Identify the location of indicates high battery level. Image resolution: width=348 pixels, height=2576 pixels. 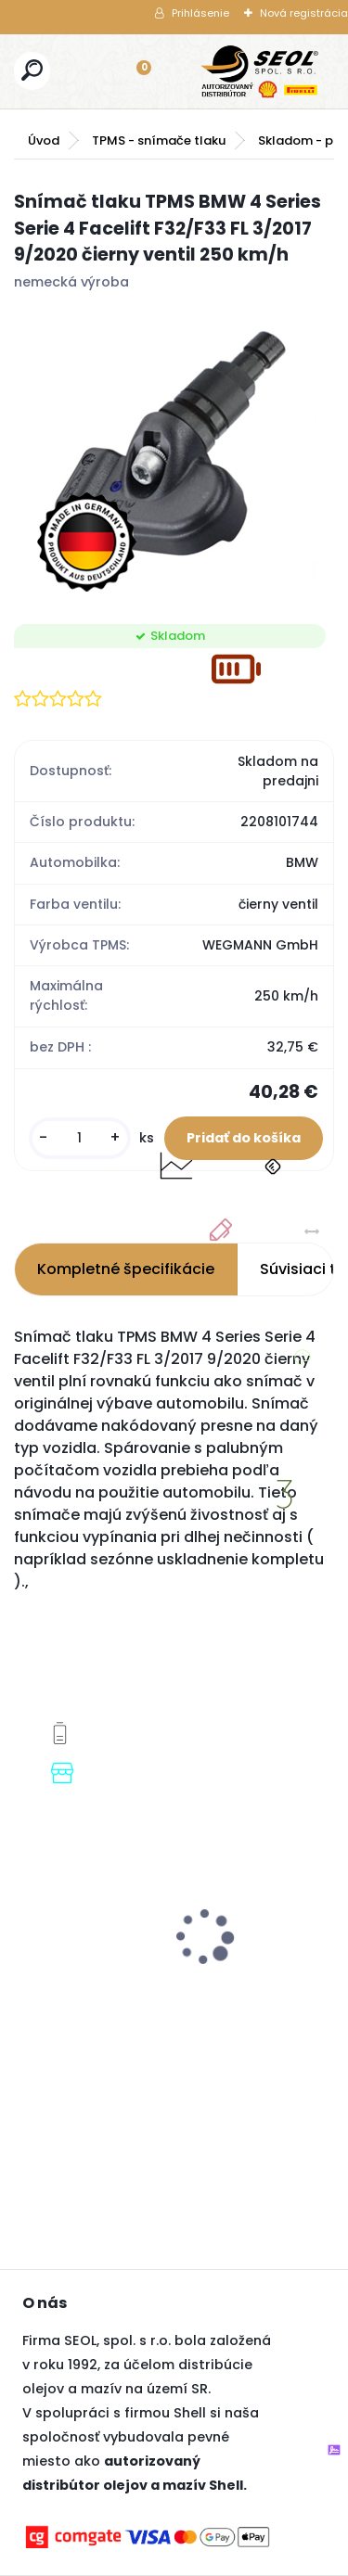
(236, 669).